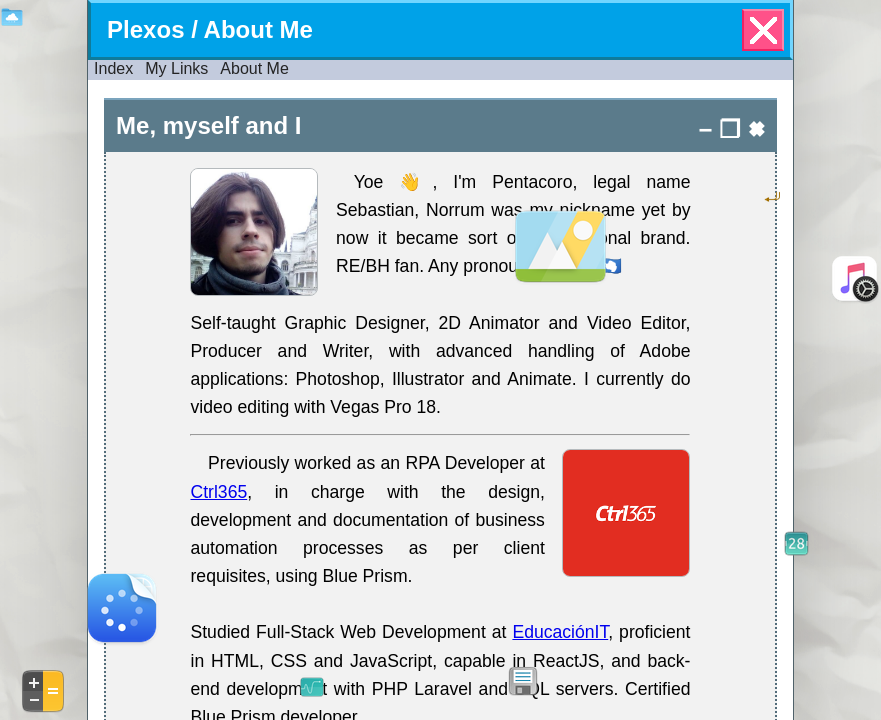 This screenshot has height=720, width=881. What do you see at coordinates (854, 278) in the screenshot?
I see `open audio or music playback settings` at bounding box center [854, 278].